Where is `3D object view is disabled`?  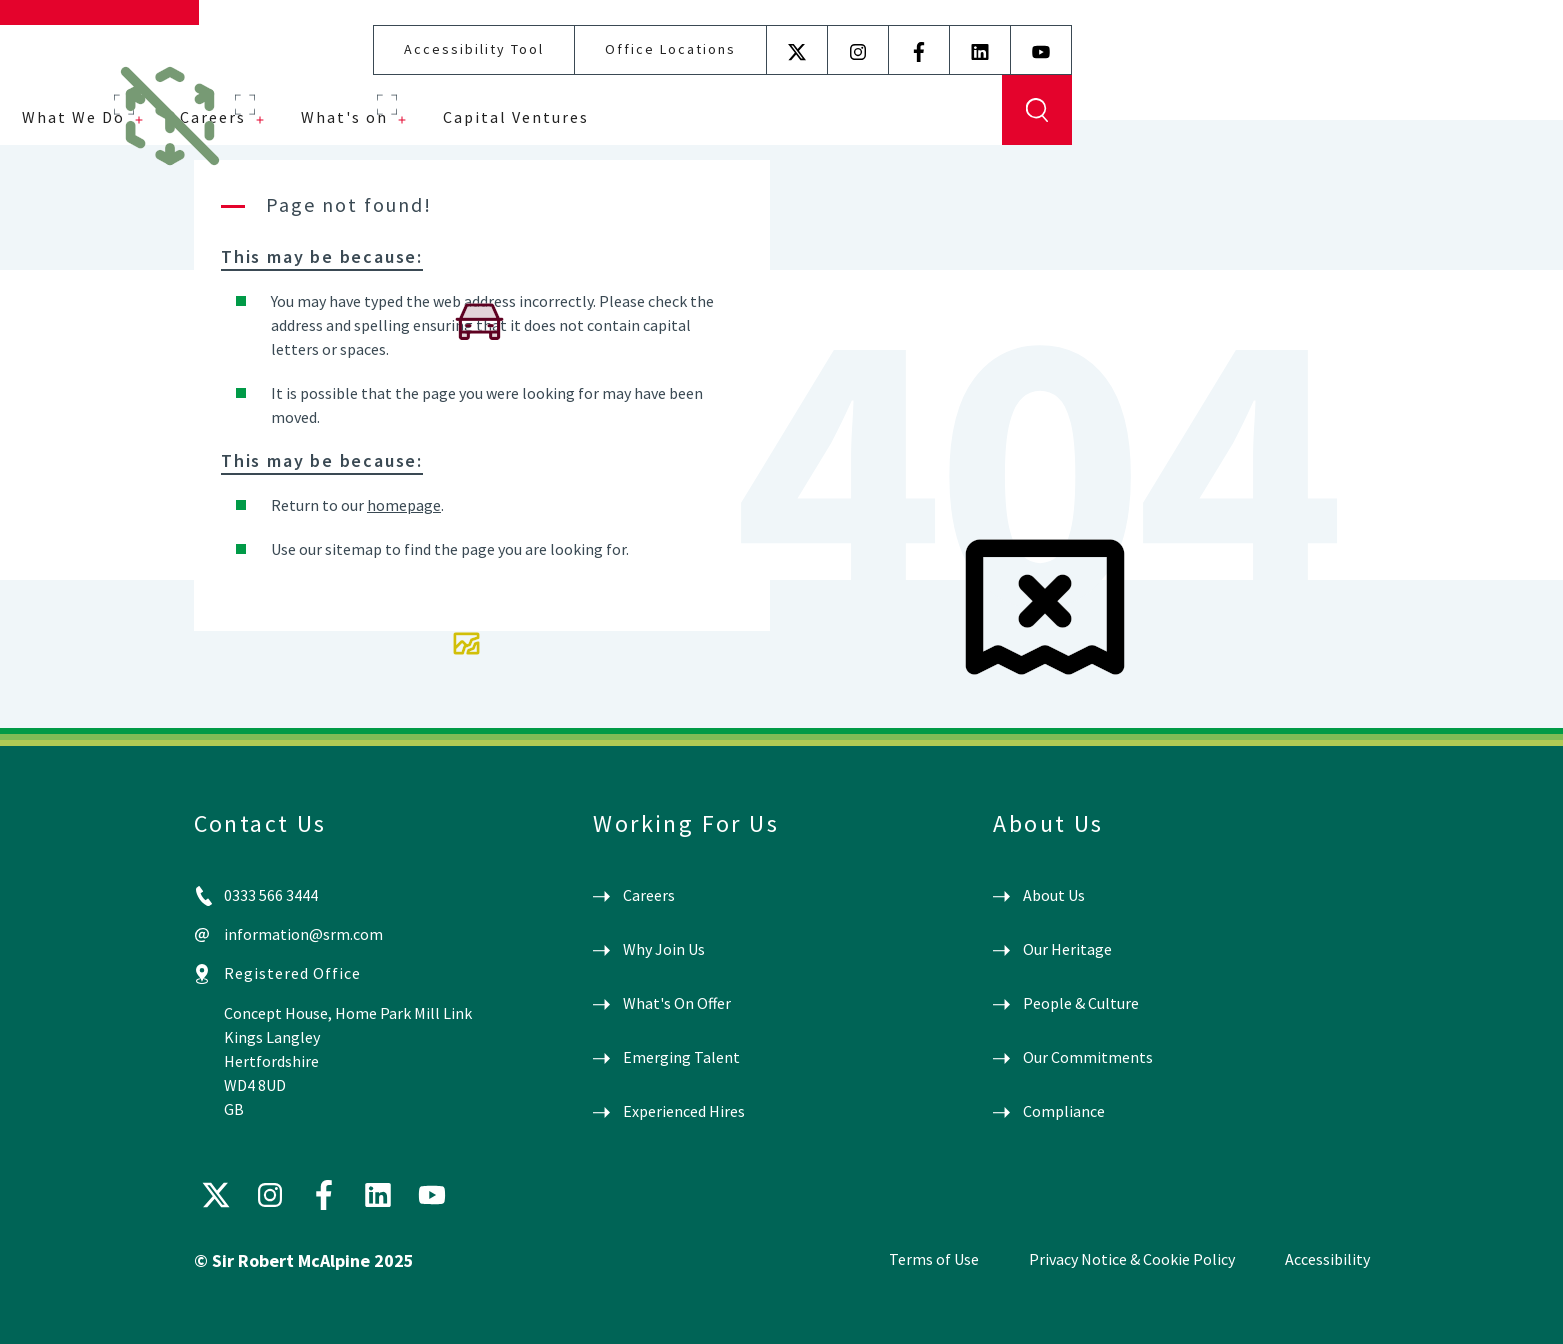
3D object view is disabled is located at coordinates (170, 116).